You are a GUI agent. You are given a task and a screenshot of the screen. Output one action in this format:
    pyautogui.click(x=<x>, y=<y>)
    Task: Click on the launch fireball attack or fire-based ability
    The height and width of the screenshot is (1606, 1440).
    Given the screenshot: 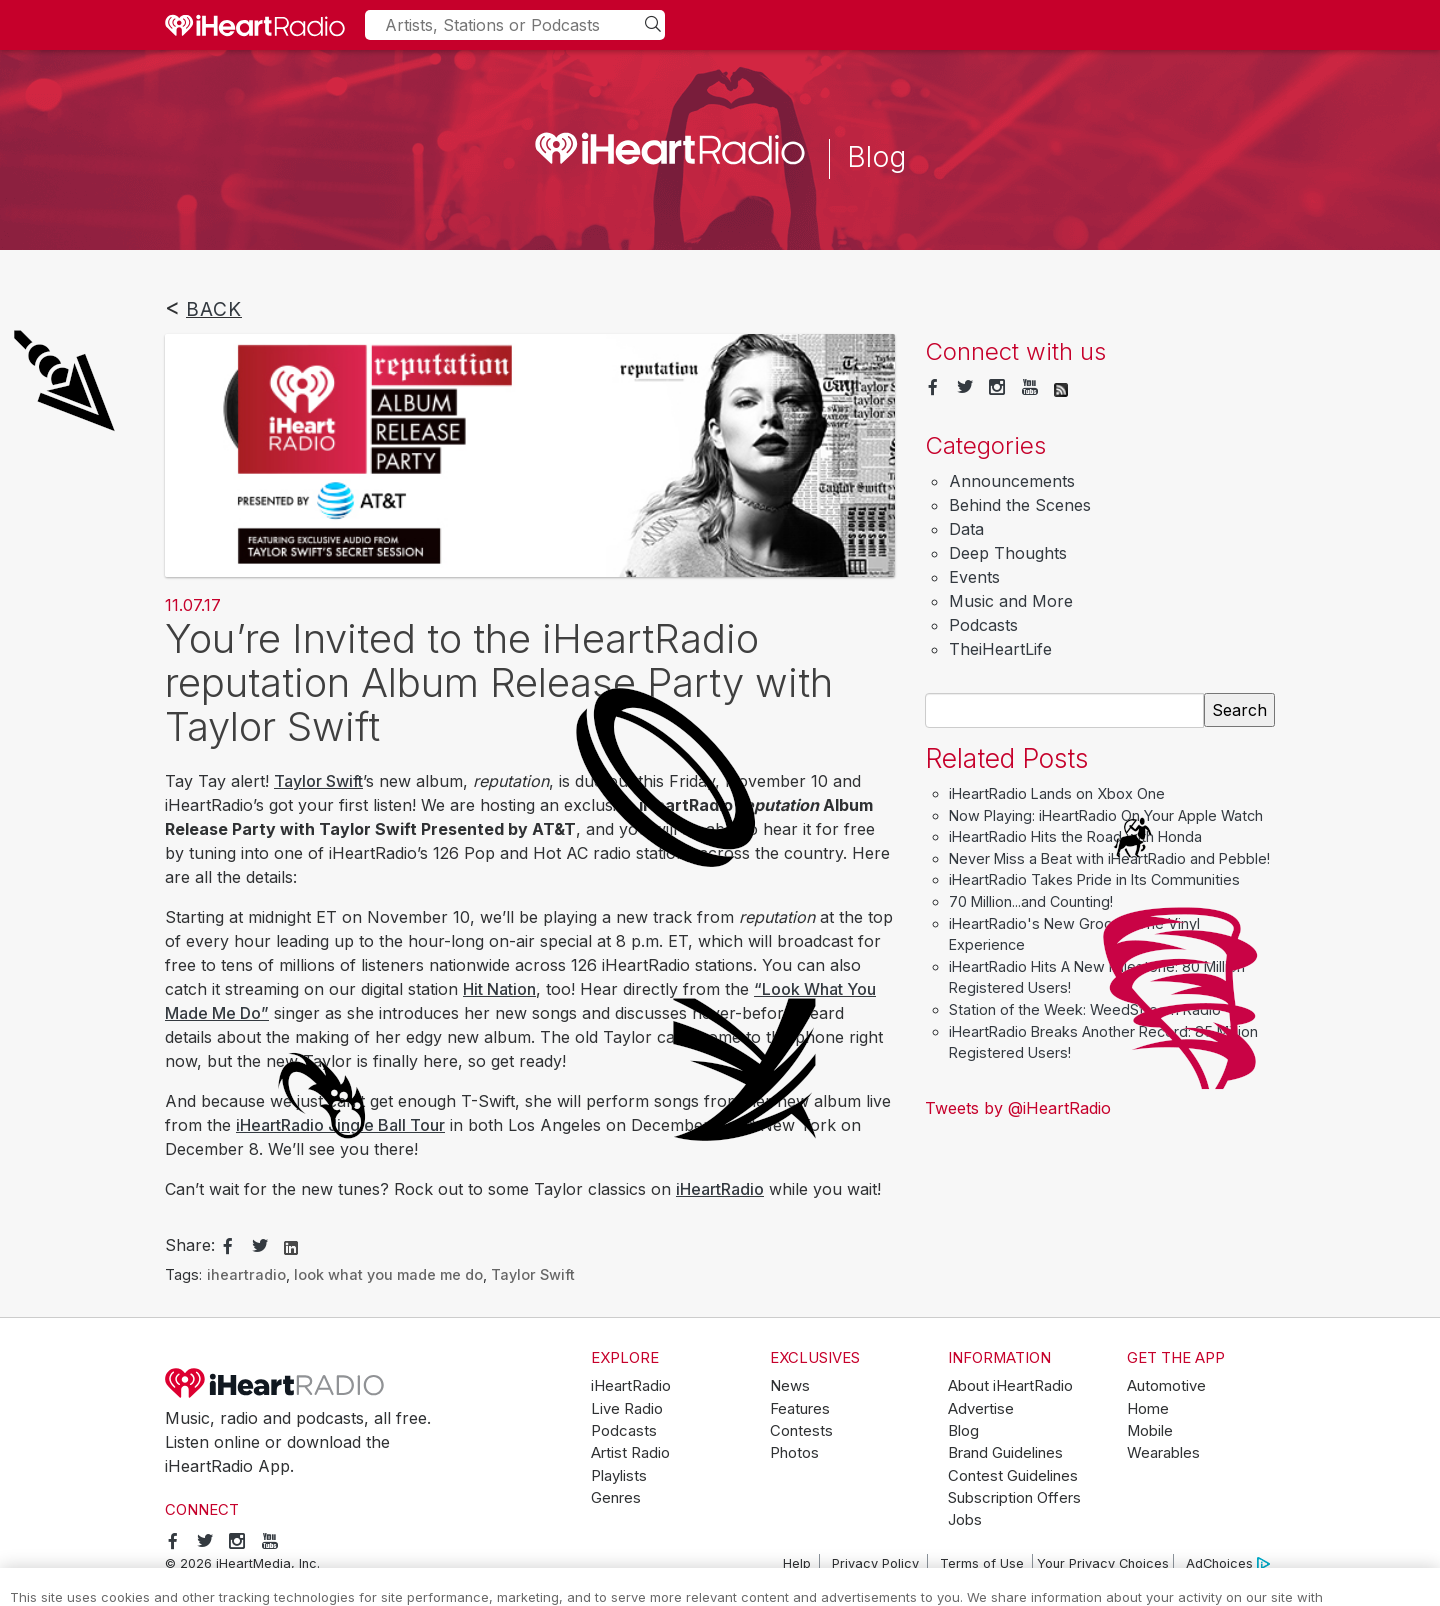 What is the action you would take?
    pyautogui.click(x=322, y=1096)
    